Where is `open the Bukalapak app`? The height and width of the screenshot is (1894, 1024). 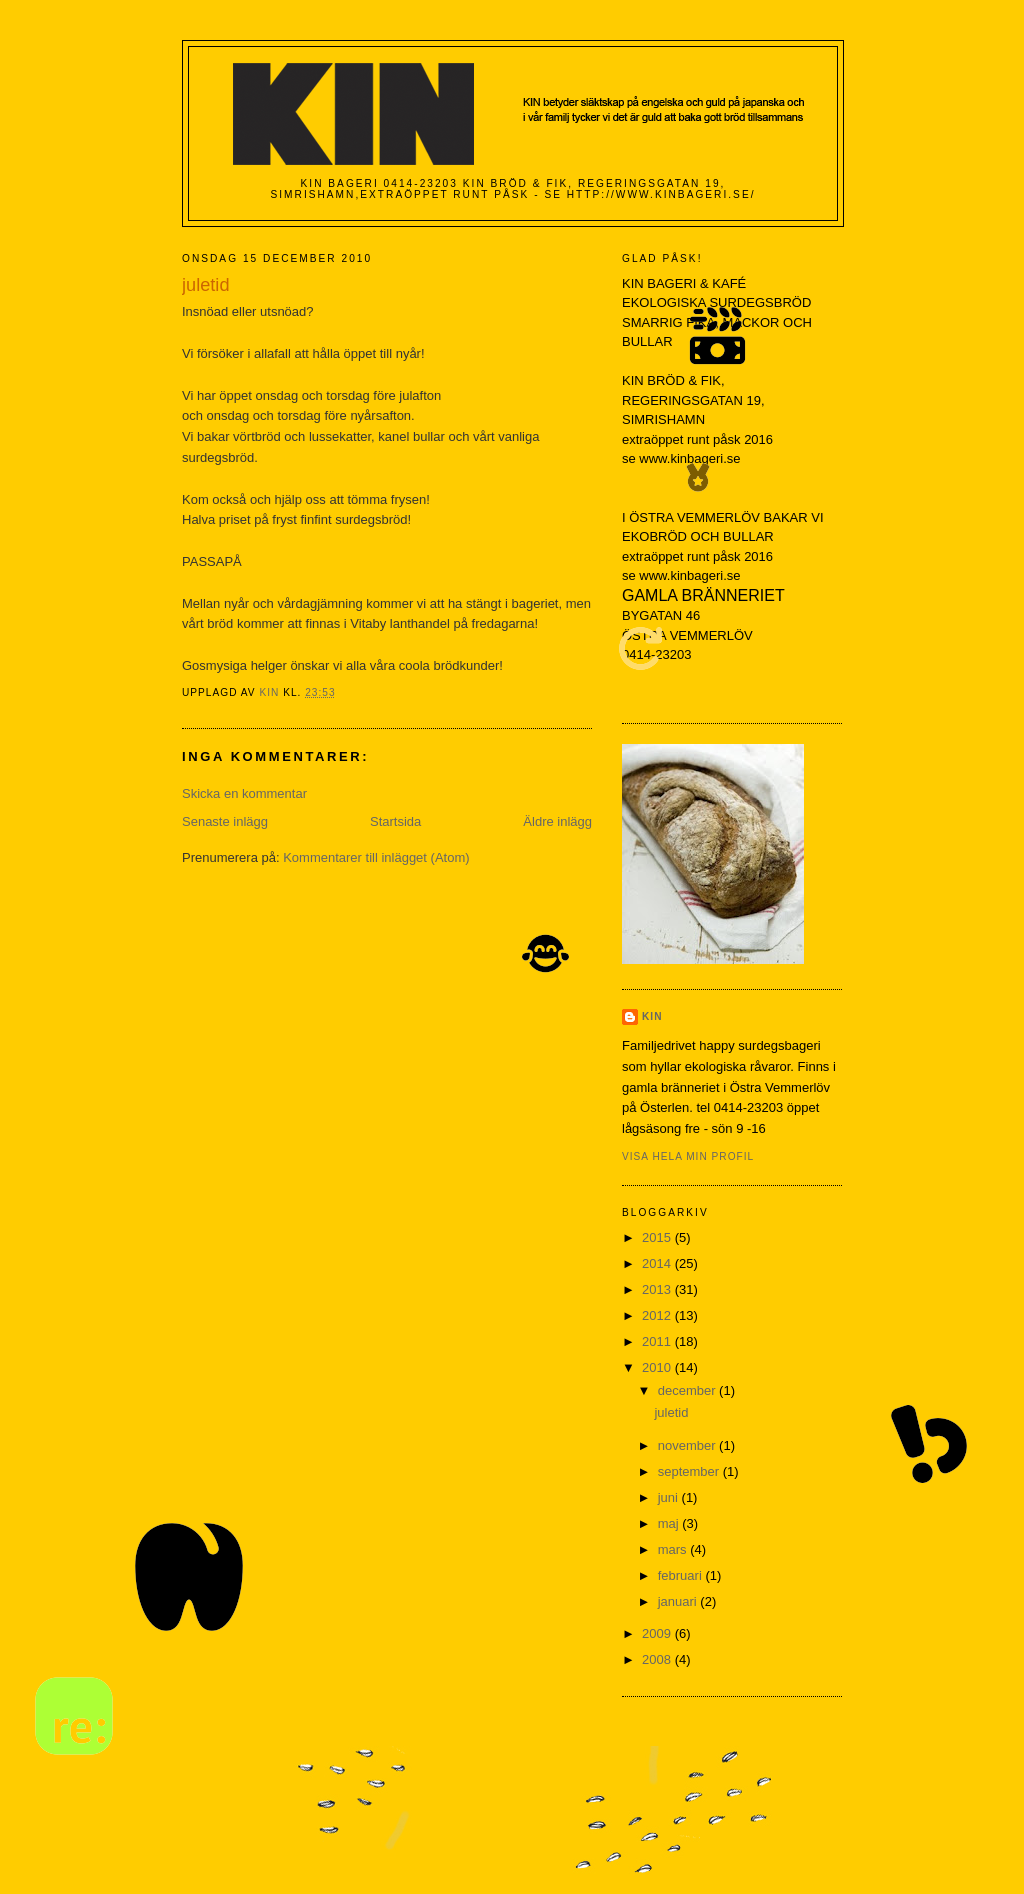
open the Bukalapak app is located at coordinates (929, 1444).